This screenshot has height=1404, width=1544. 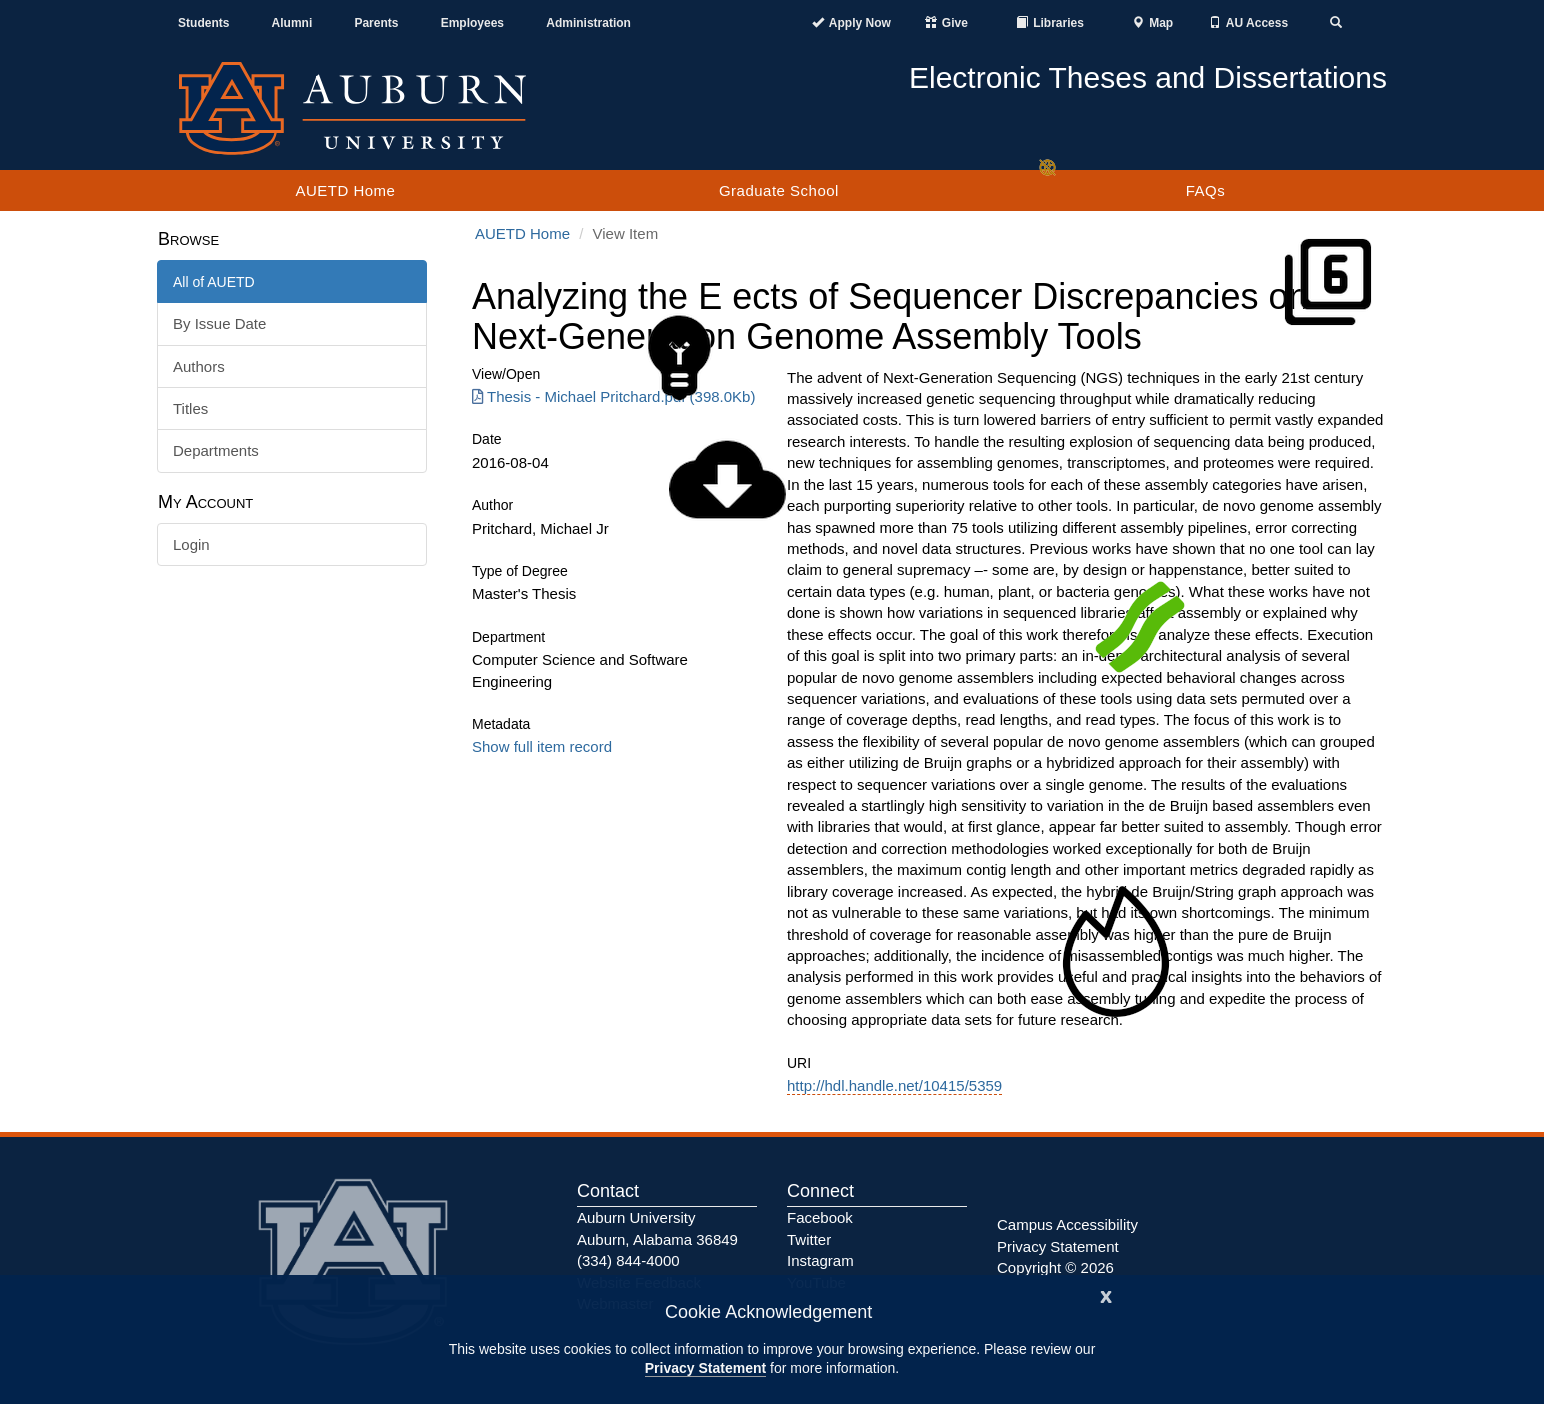 I want to click on download file from cloud storage, so click(x=727, y=479).